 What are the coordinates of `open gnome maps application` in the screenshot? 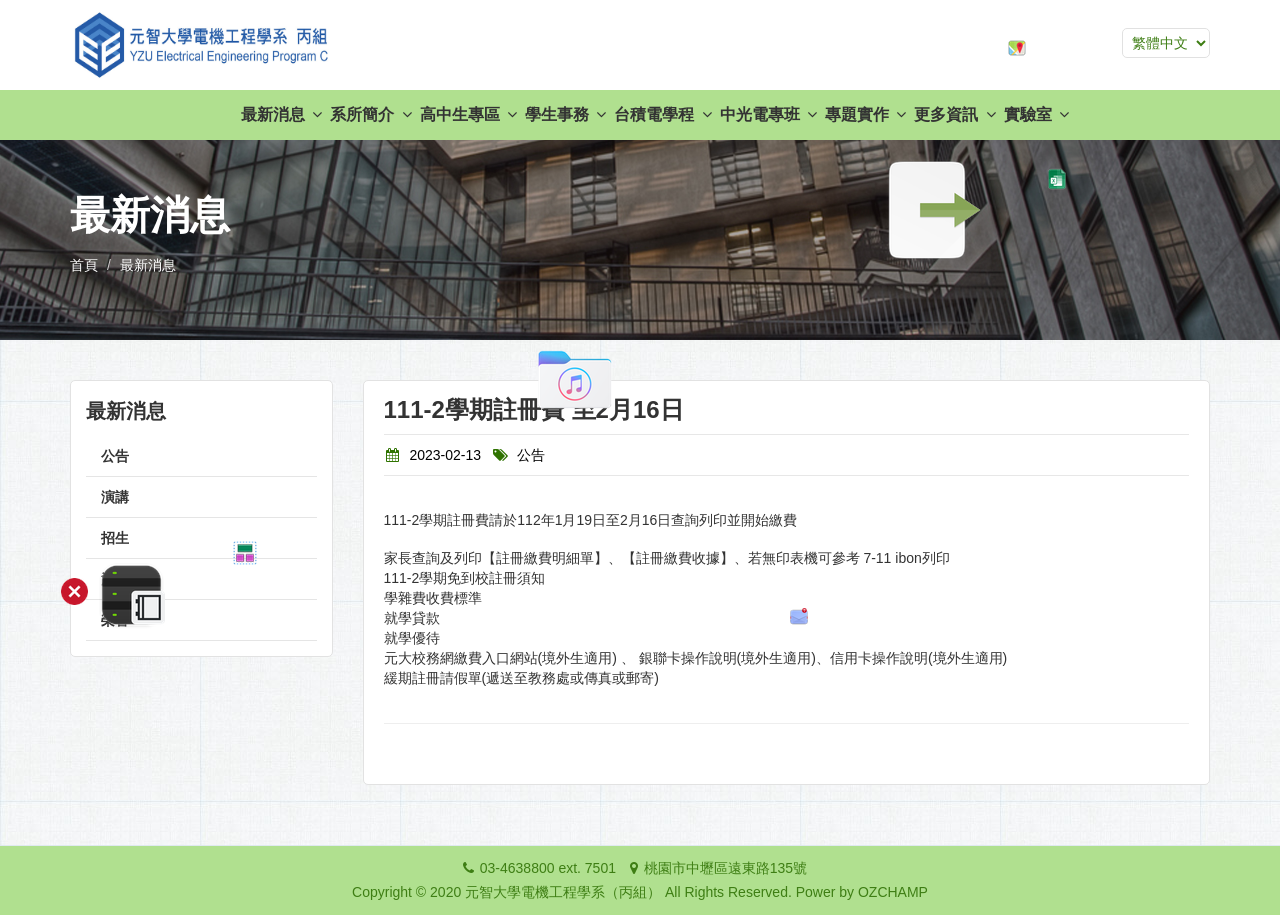 It's located at (1017, 48).